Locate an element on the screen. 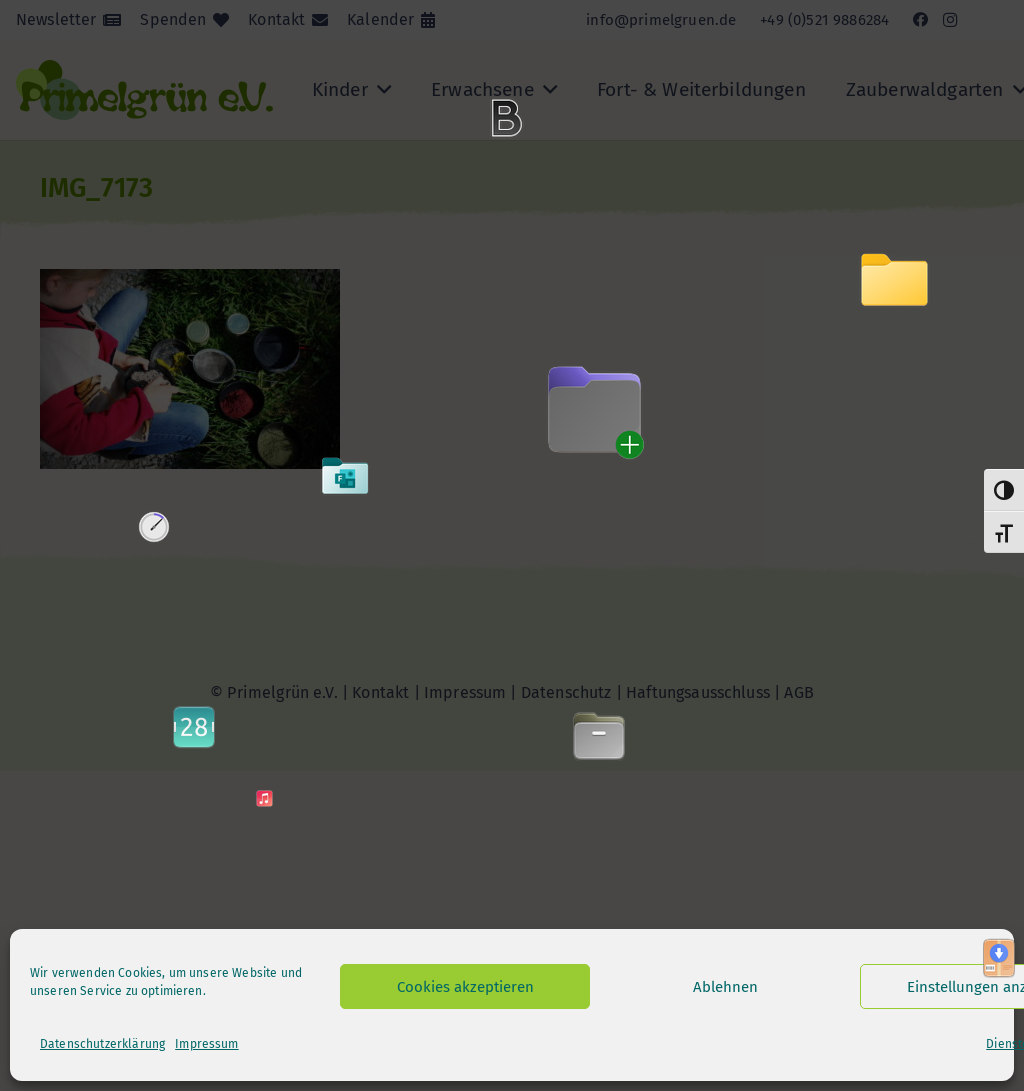 Image resolution: width=1024 pixels, height=1091 pixels. open a folder to view its contents is located at coordinates (894, 281).